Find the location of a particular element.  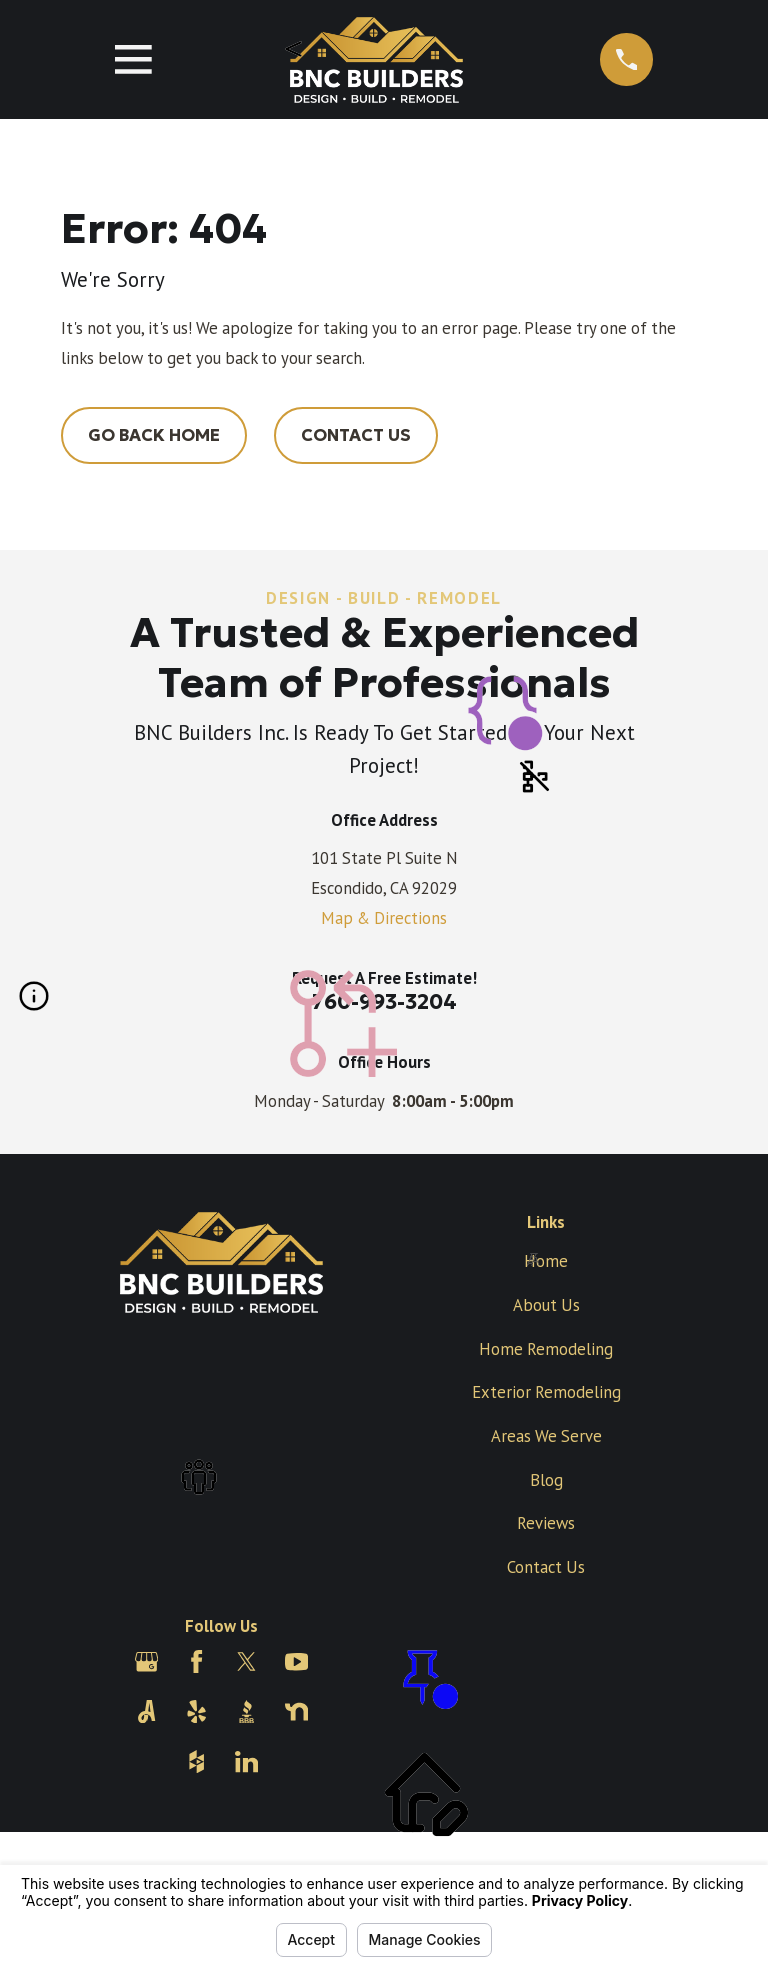

pinned file with unsaved changes is located at coordinates (424, 1675).